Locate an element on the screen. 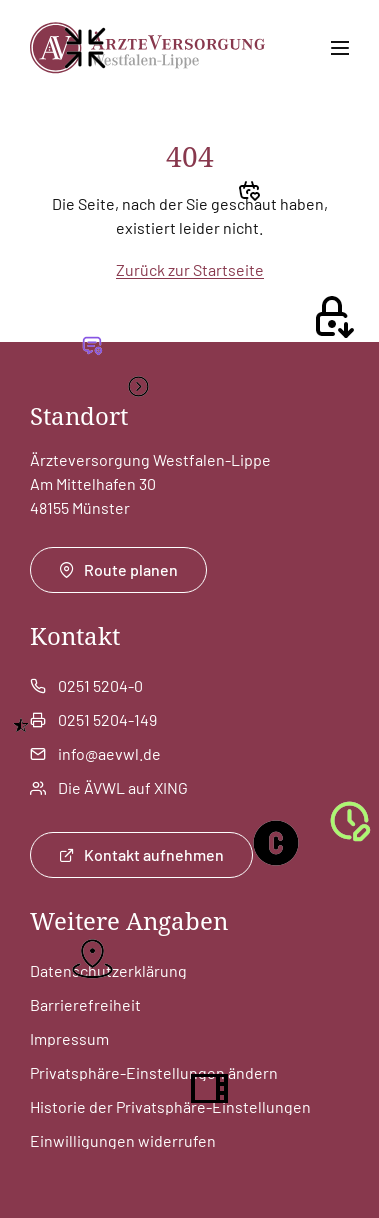 This screenshot has height=1218, width=379. edit a scheduled time or event is located at coordinates (349, 820).